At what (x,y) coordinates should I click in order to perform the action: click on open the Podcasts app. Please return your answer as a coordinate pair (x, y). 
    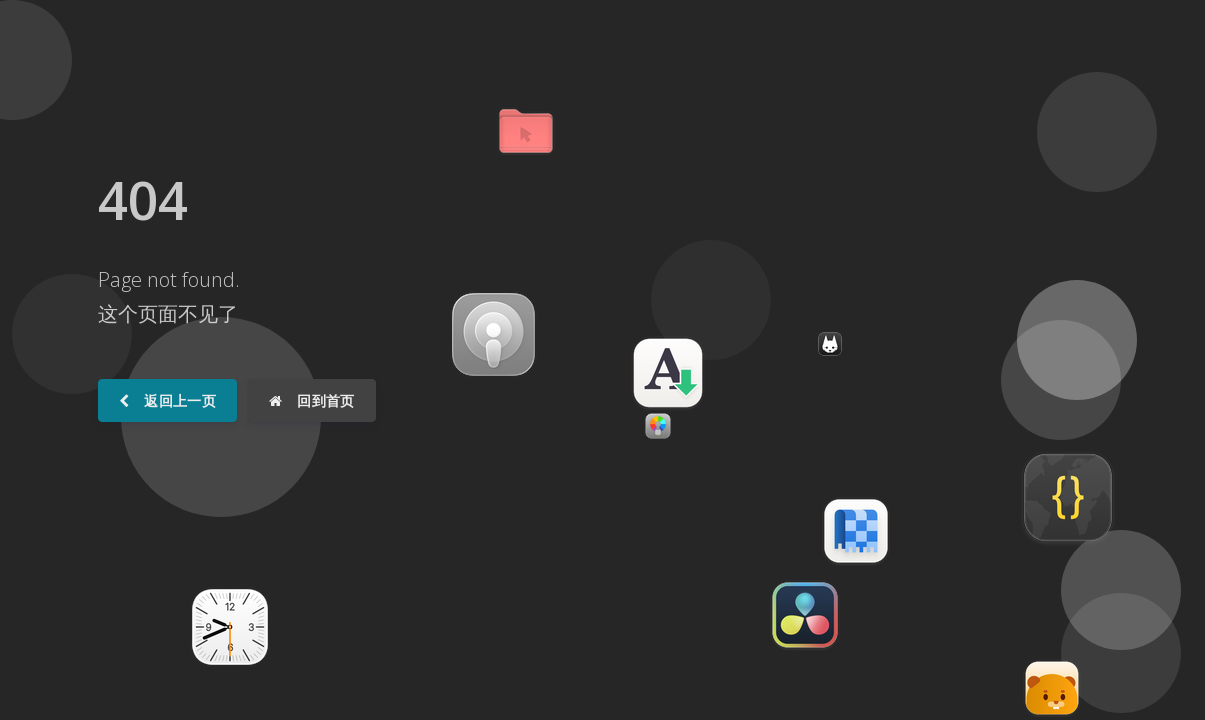
    Looking at the image, I should click on (493, 334).